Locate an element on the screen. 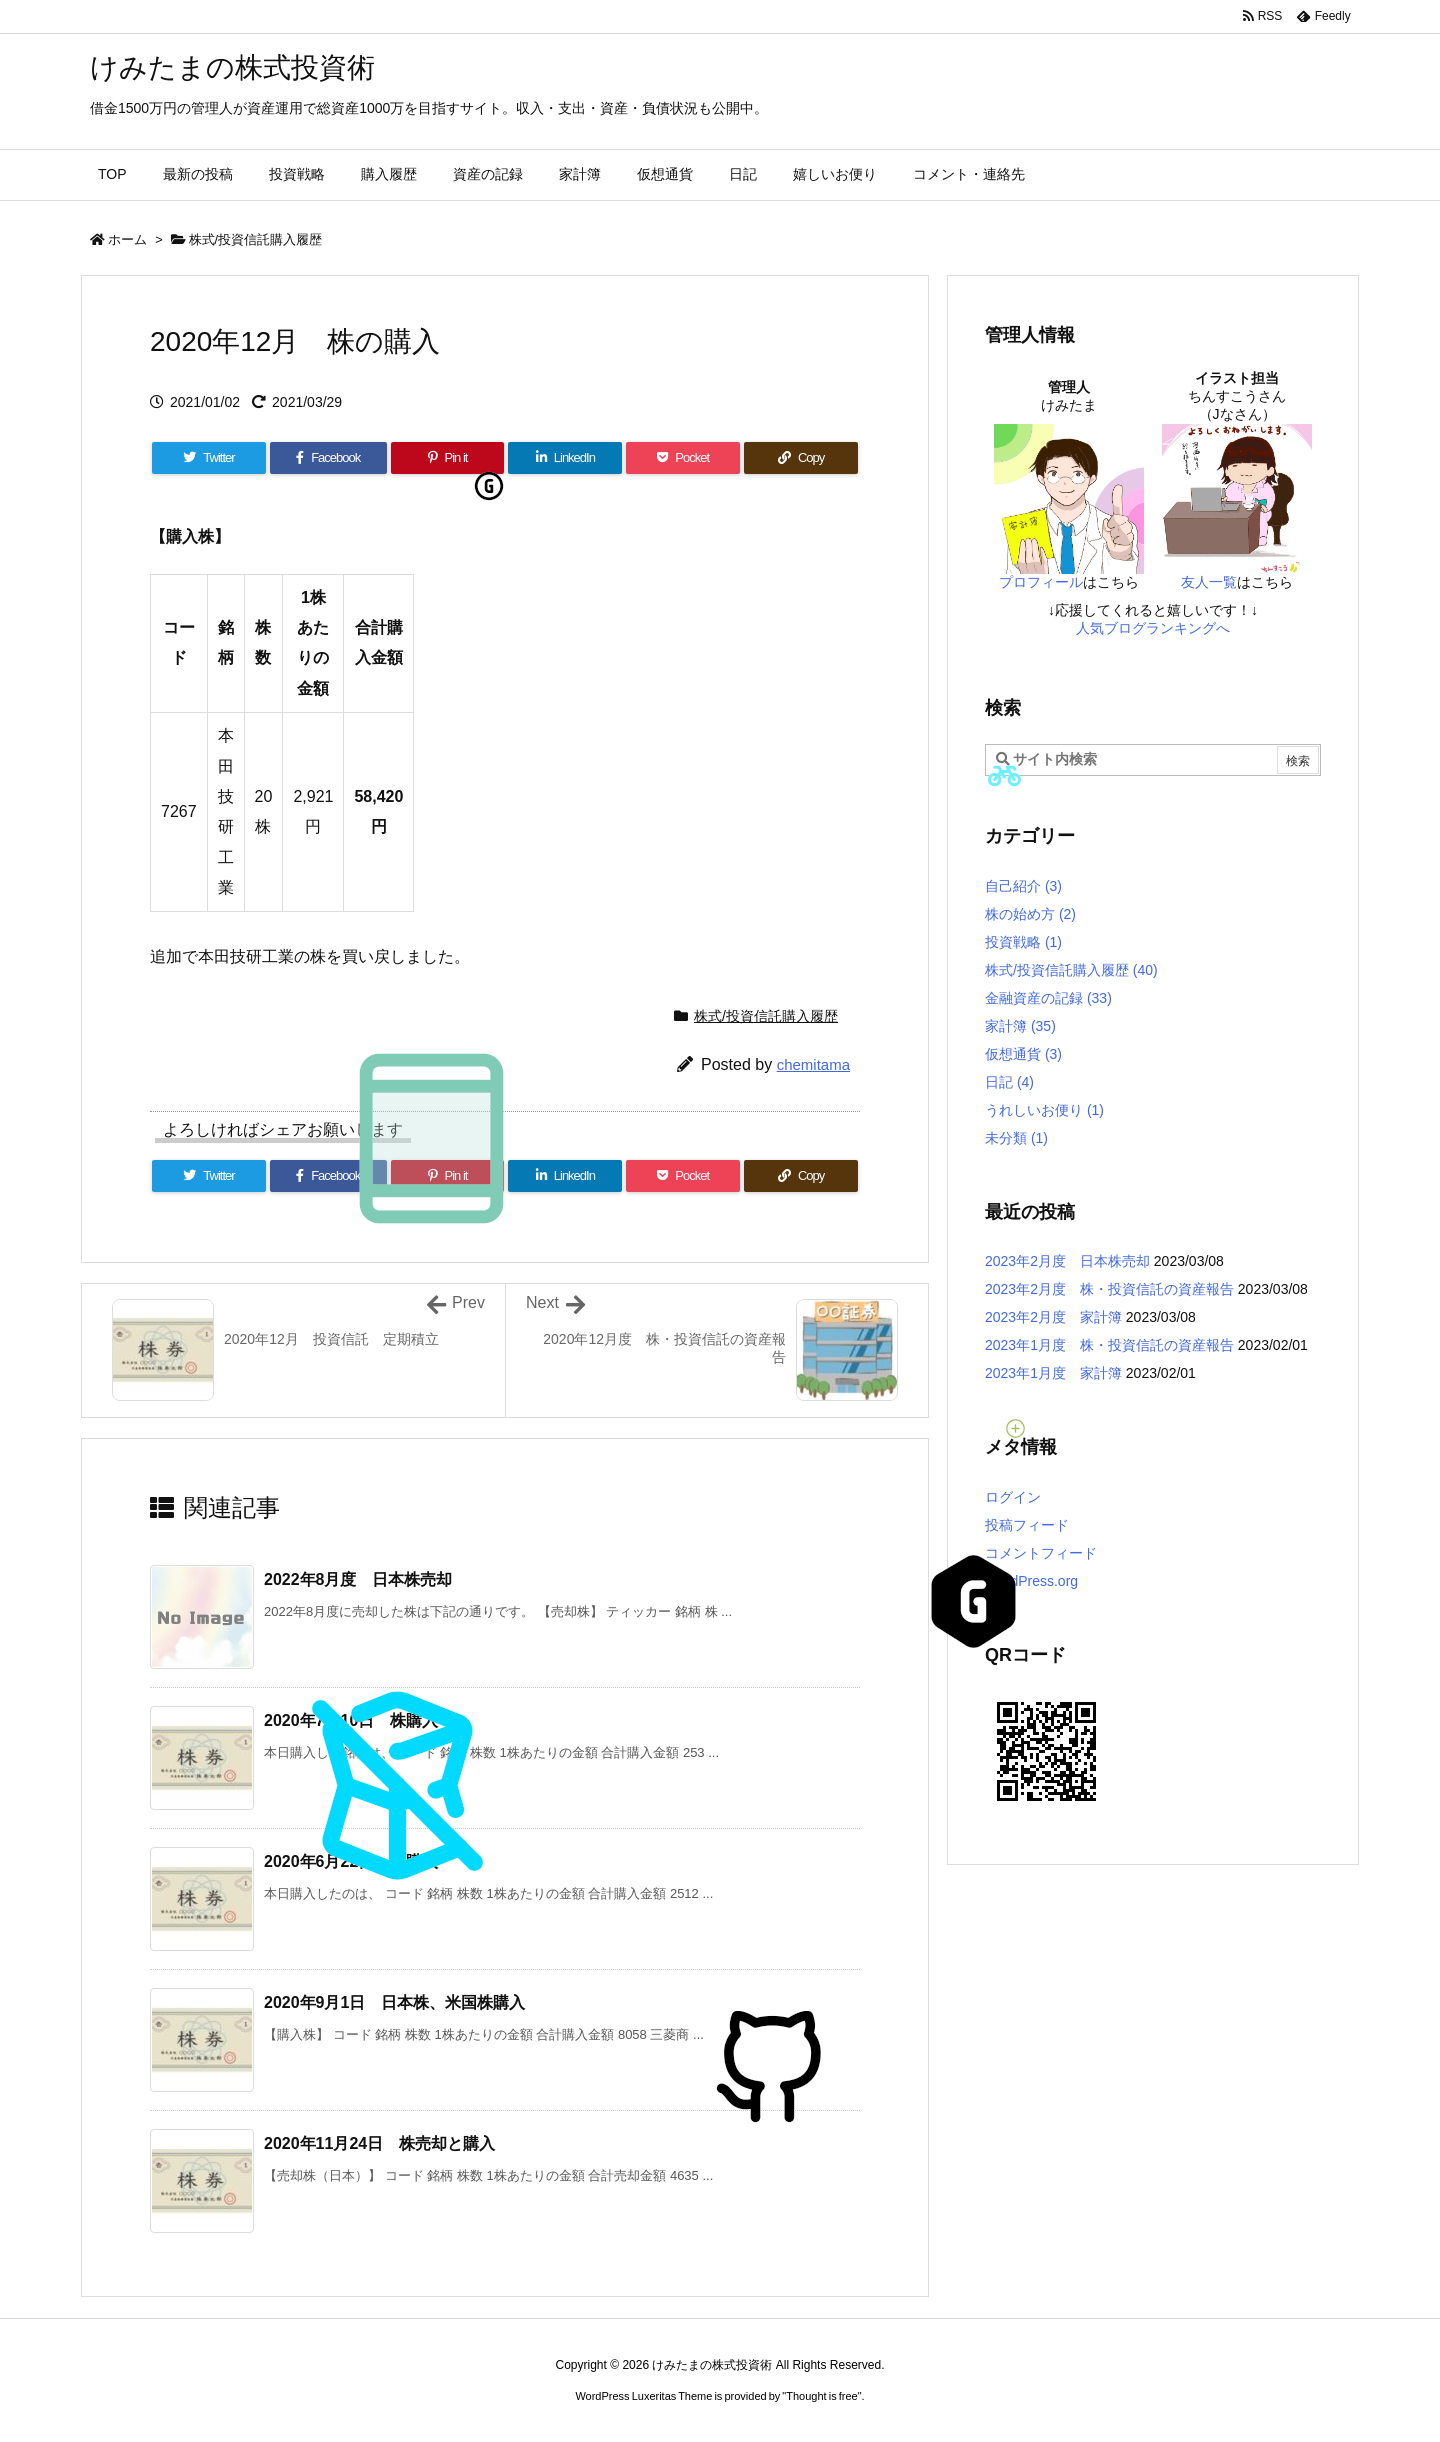 This screenshot has width=1440, height=2442. google or g-suite related service is located at coordinates (973, 1601).